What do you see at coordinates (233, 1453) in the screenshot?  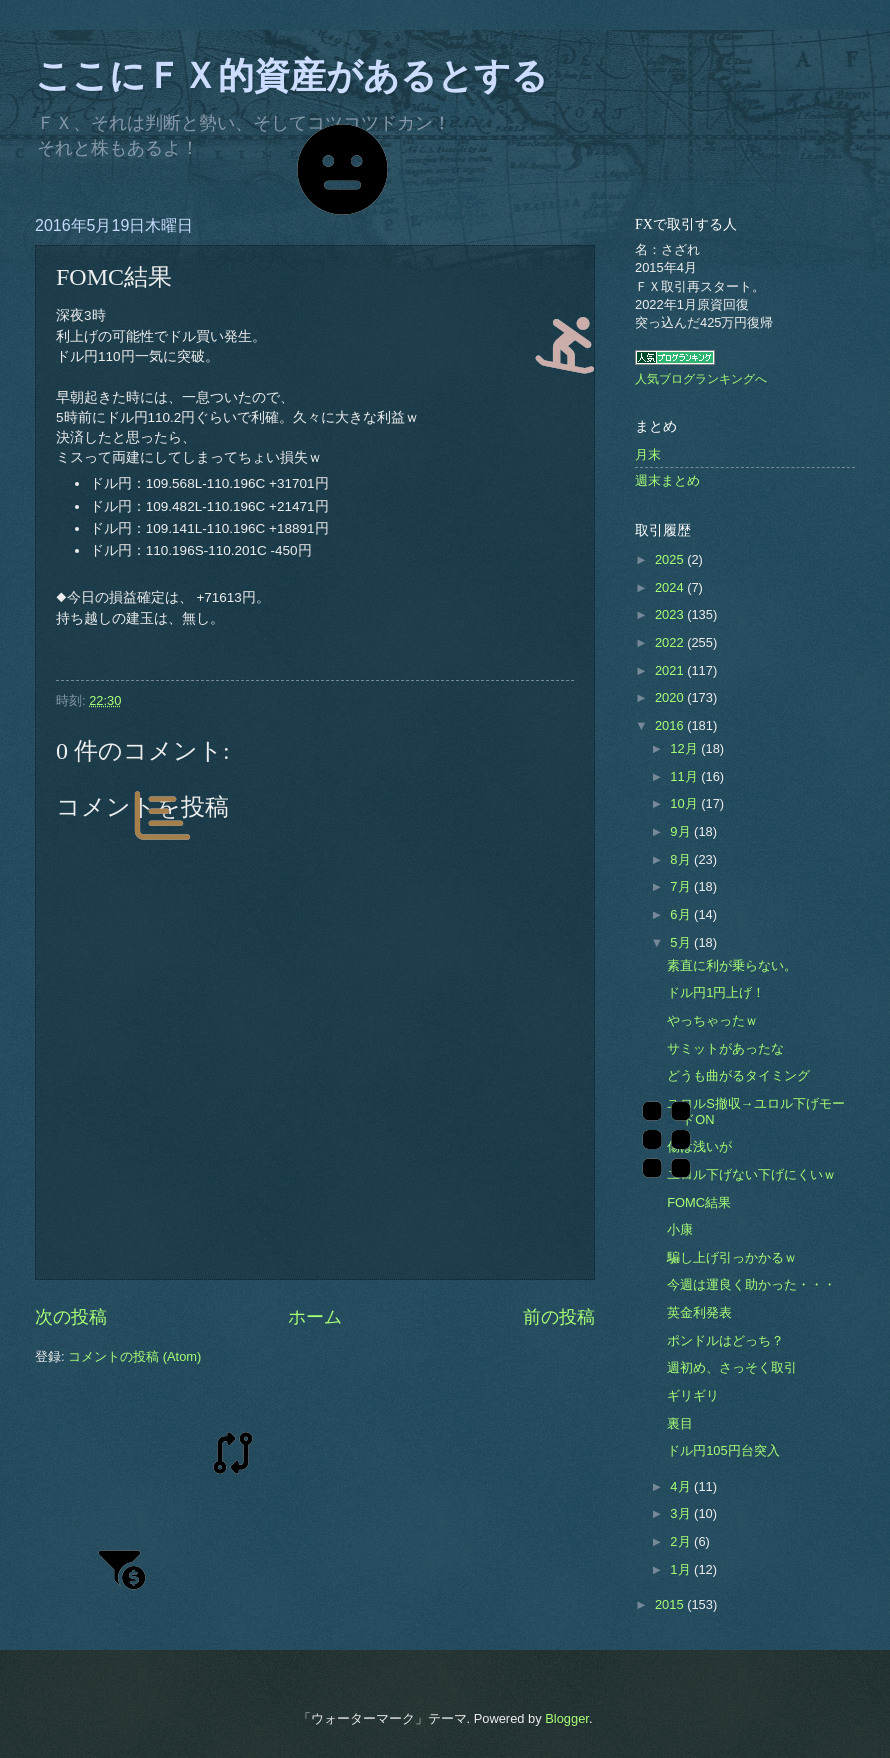 I see `compare code versions or branches` at bounding box center [233, 1453].